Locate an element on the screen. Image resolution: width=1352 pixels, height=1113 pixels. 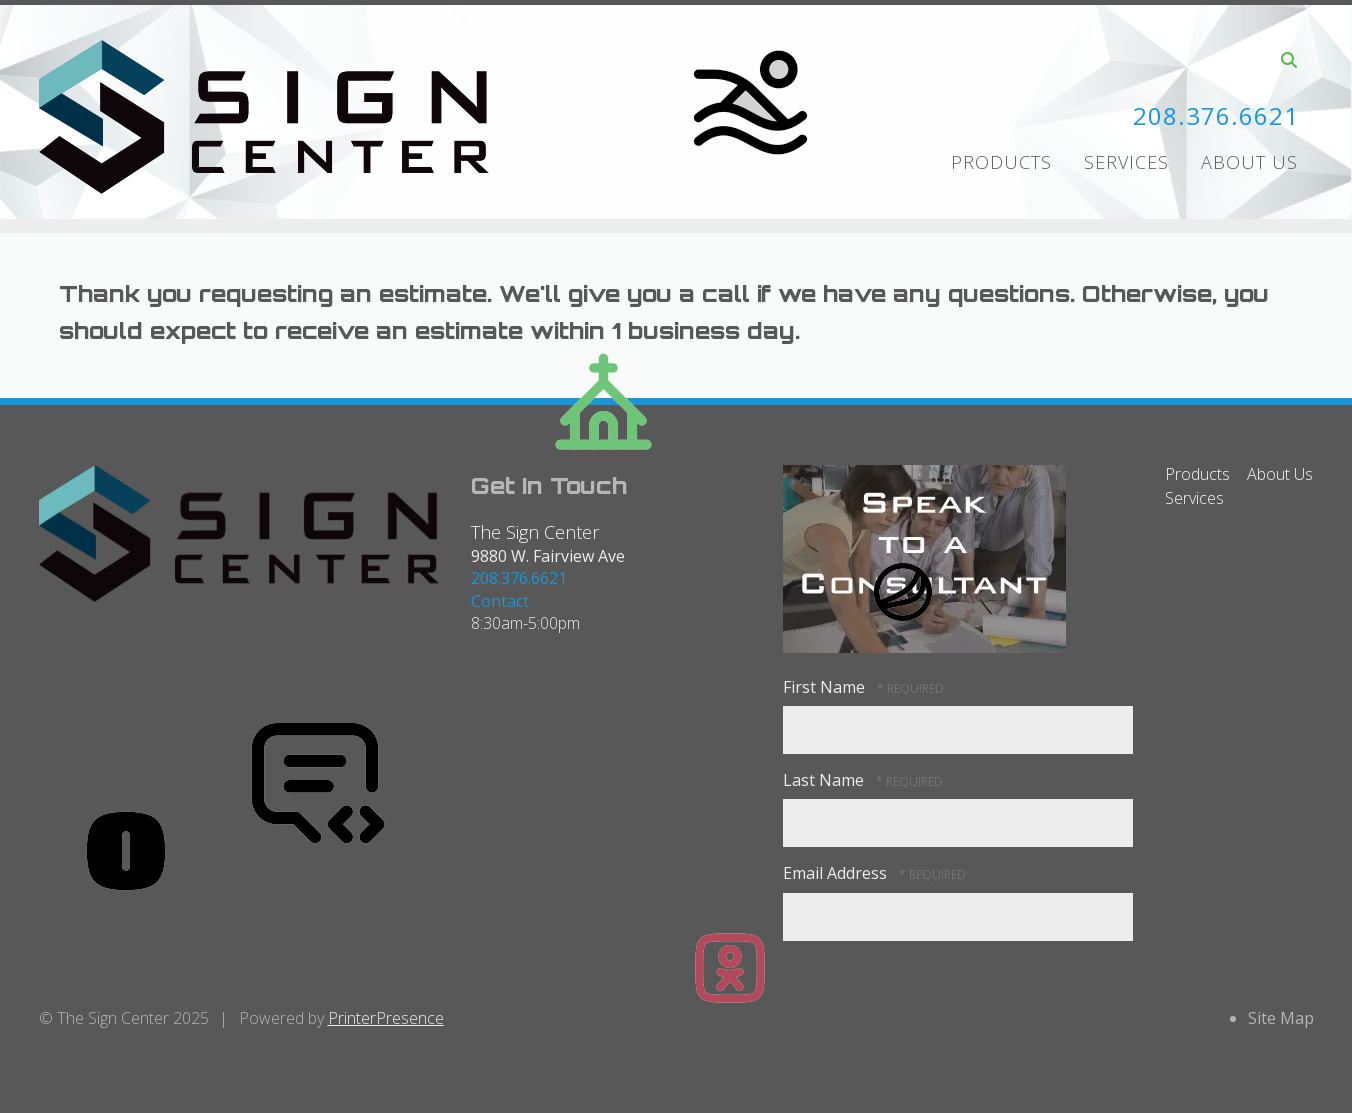
view more information is located at coordinates (126, 851).